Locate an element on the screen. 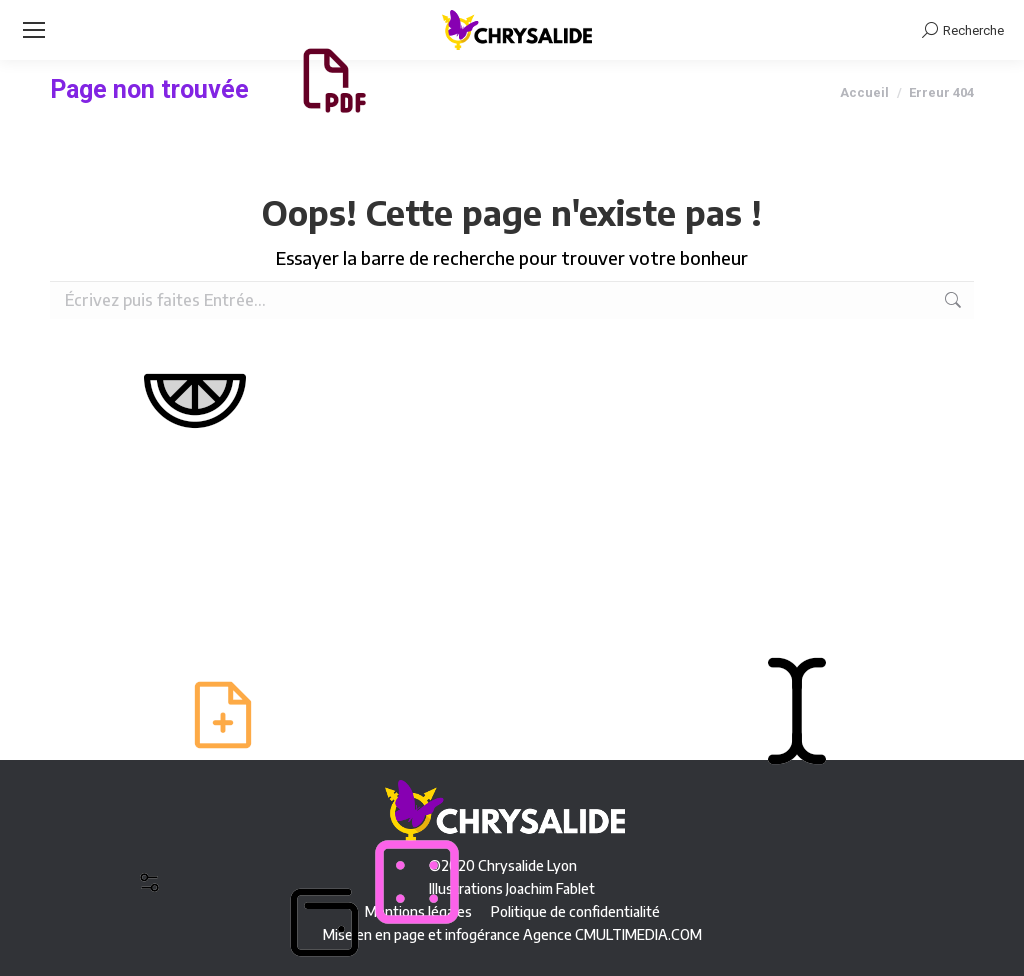 Image resolution: width=1024 pixels, height=976 pixels. adjust settings or preferences is located at coordinates (149, 882).